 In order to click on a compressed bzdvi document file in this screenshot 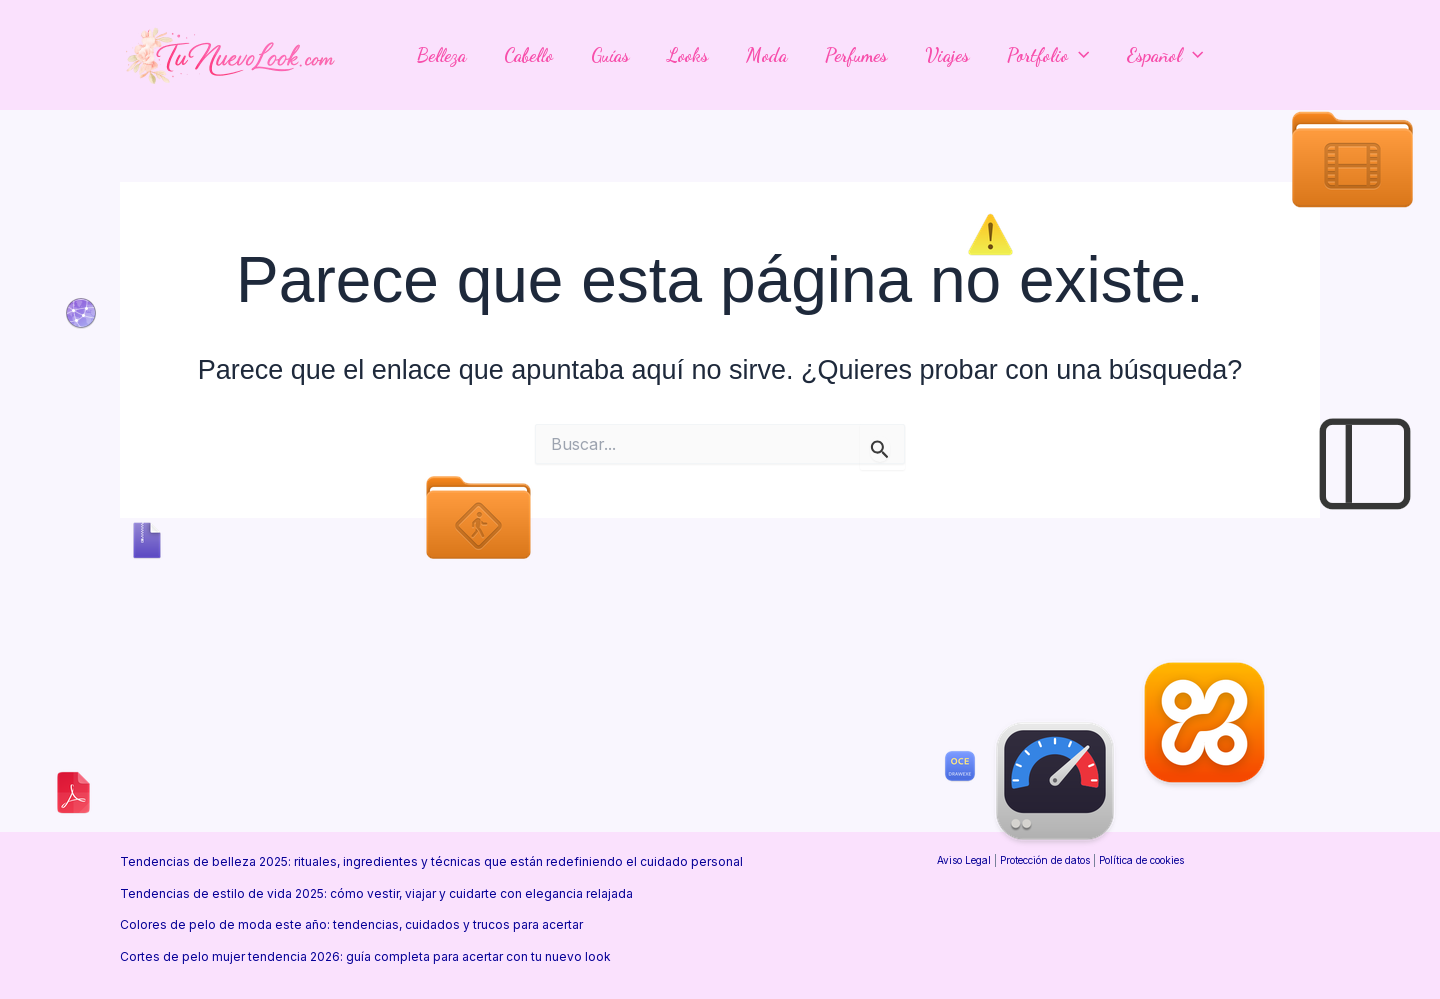, I will do `click(147, 541)`.